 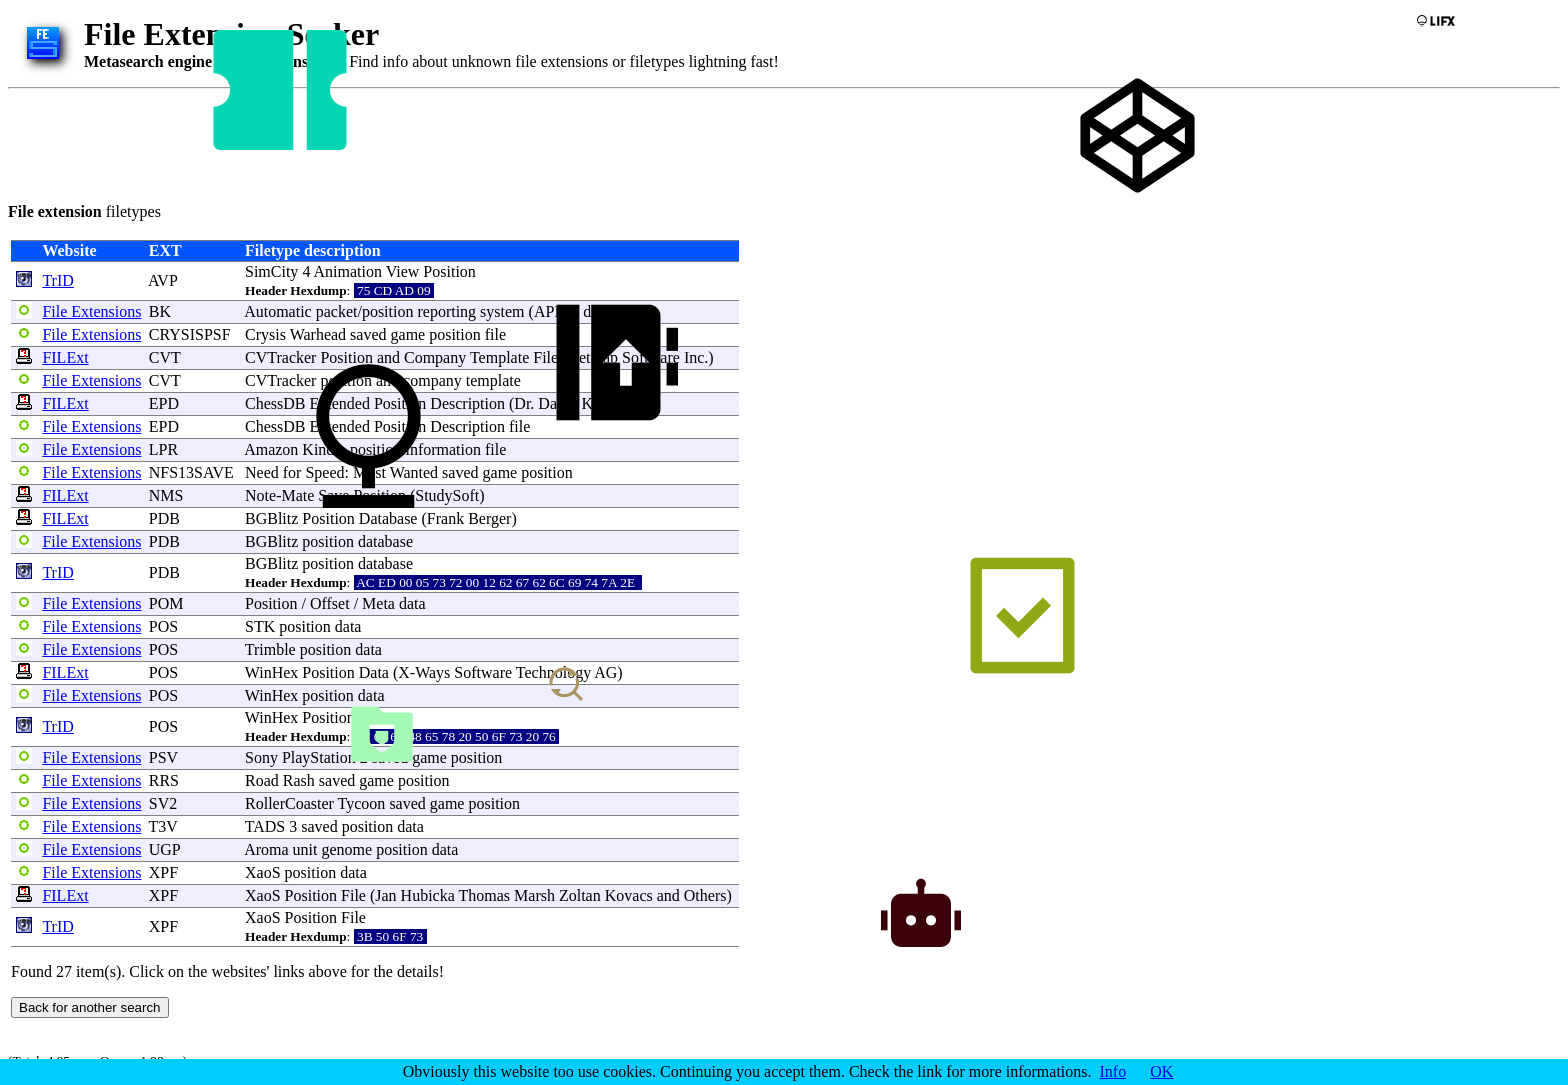 What do you see at coordinates (368, 429) in the screenshot?
I see `mark a location on the map` at bounding box center [368, 429].